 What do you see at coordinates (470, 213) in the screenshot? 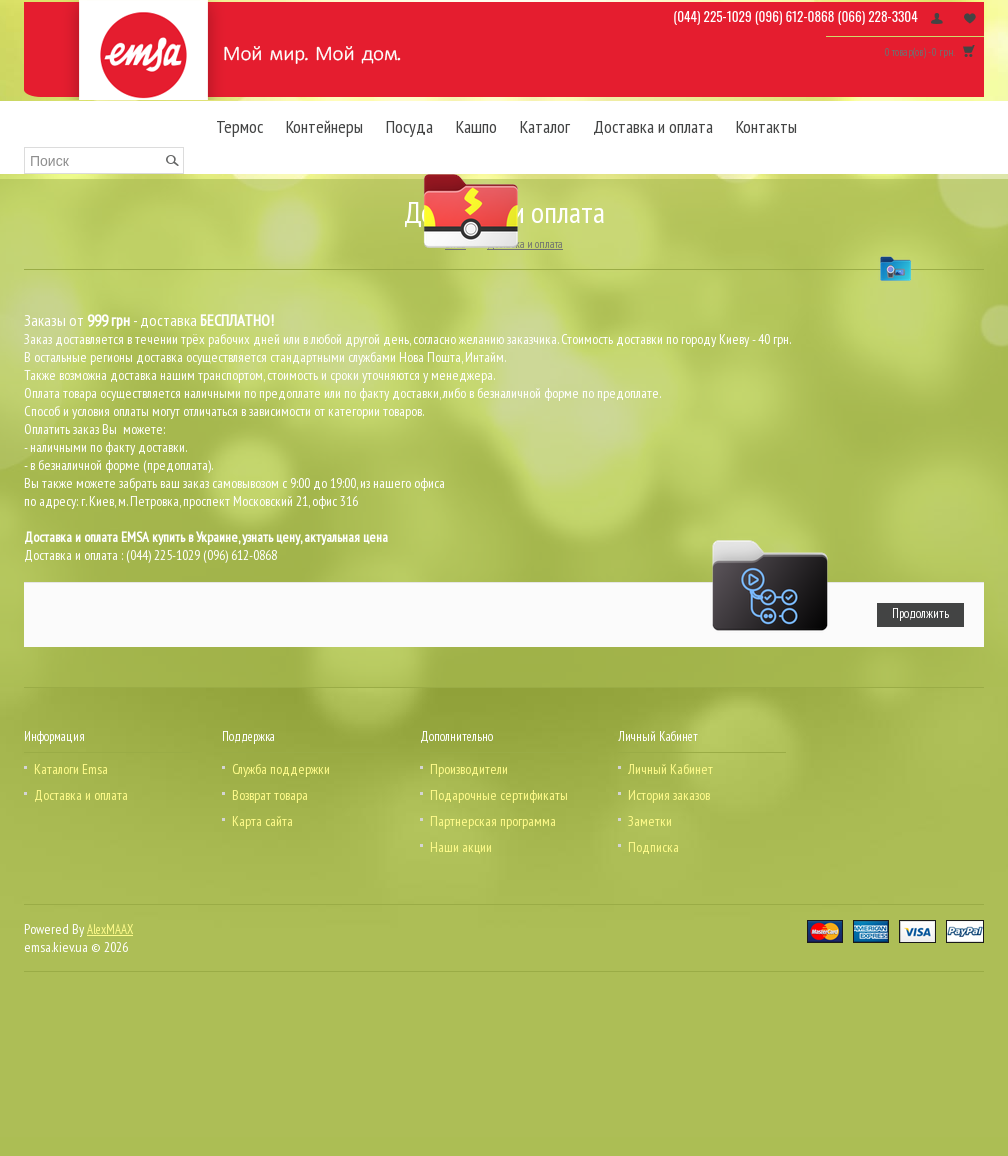
I see `folder for pokémon-related files or game assets` at bounding box center [470, 213].